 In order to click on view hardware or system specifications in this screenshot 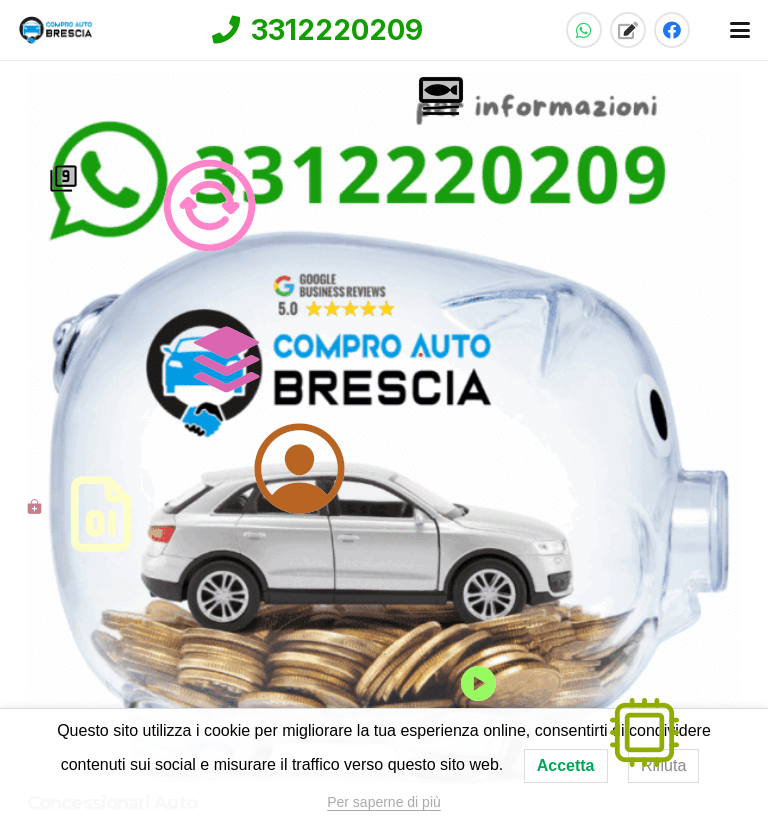, I will do `click(644, 732)`.